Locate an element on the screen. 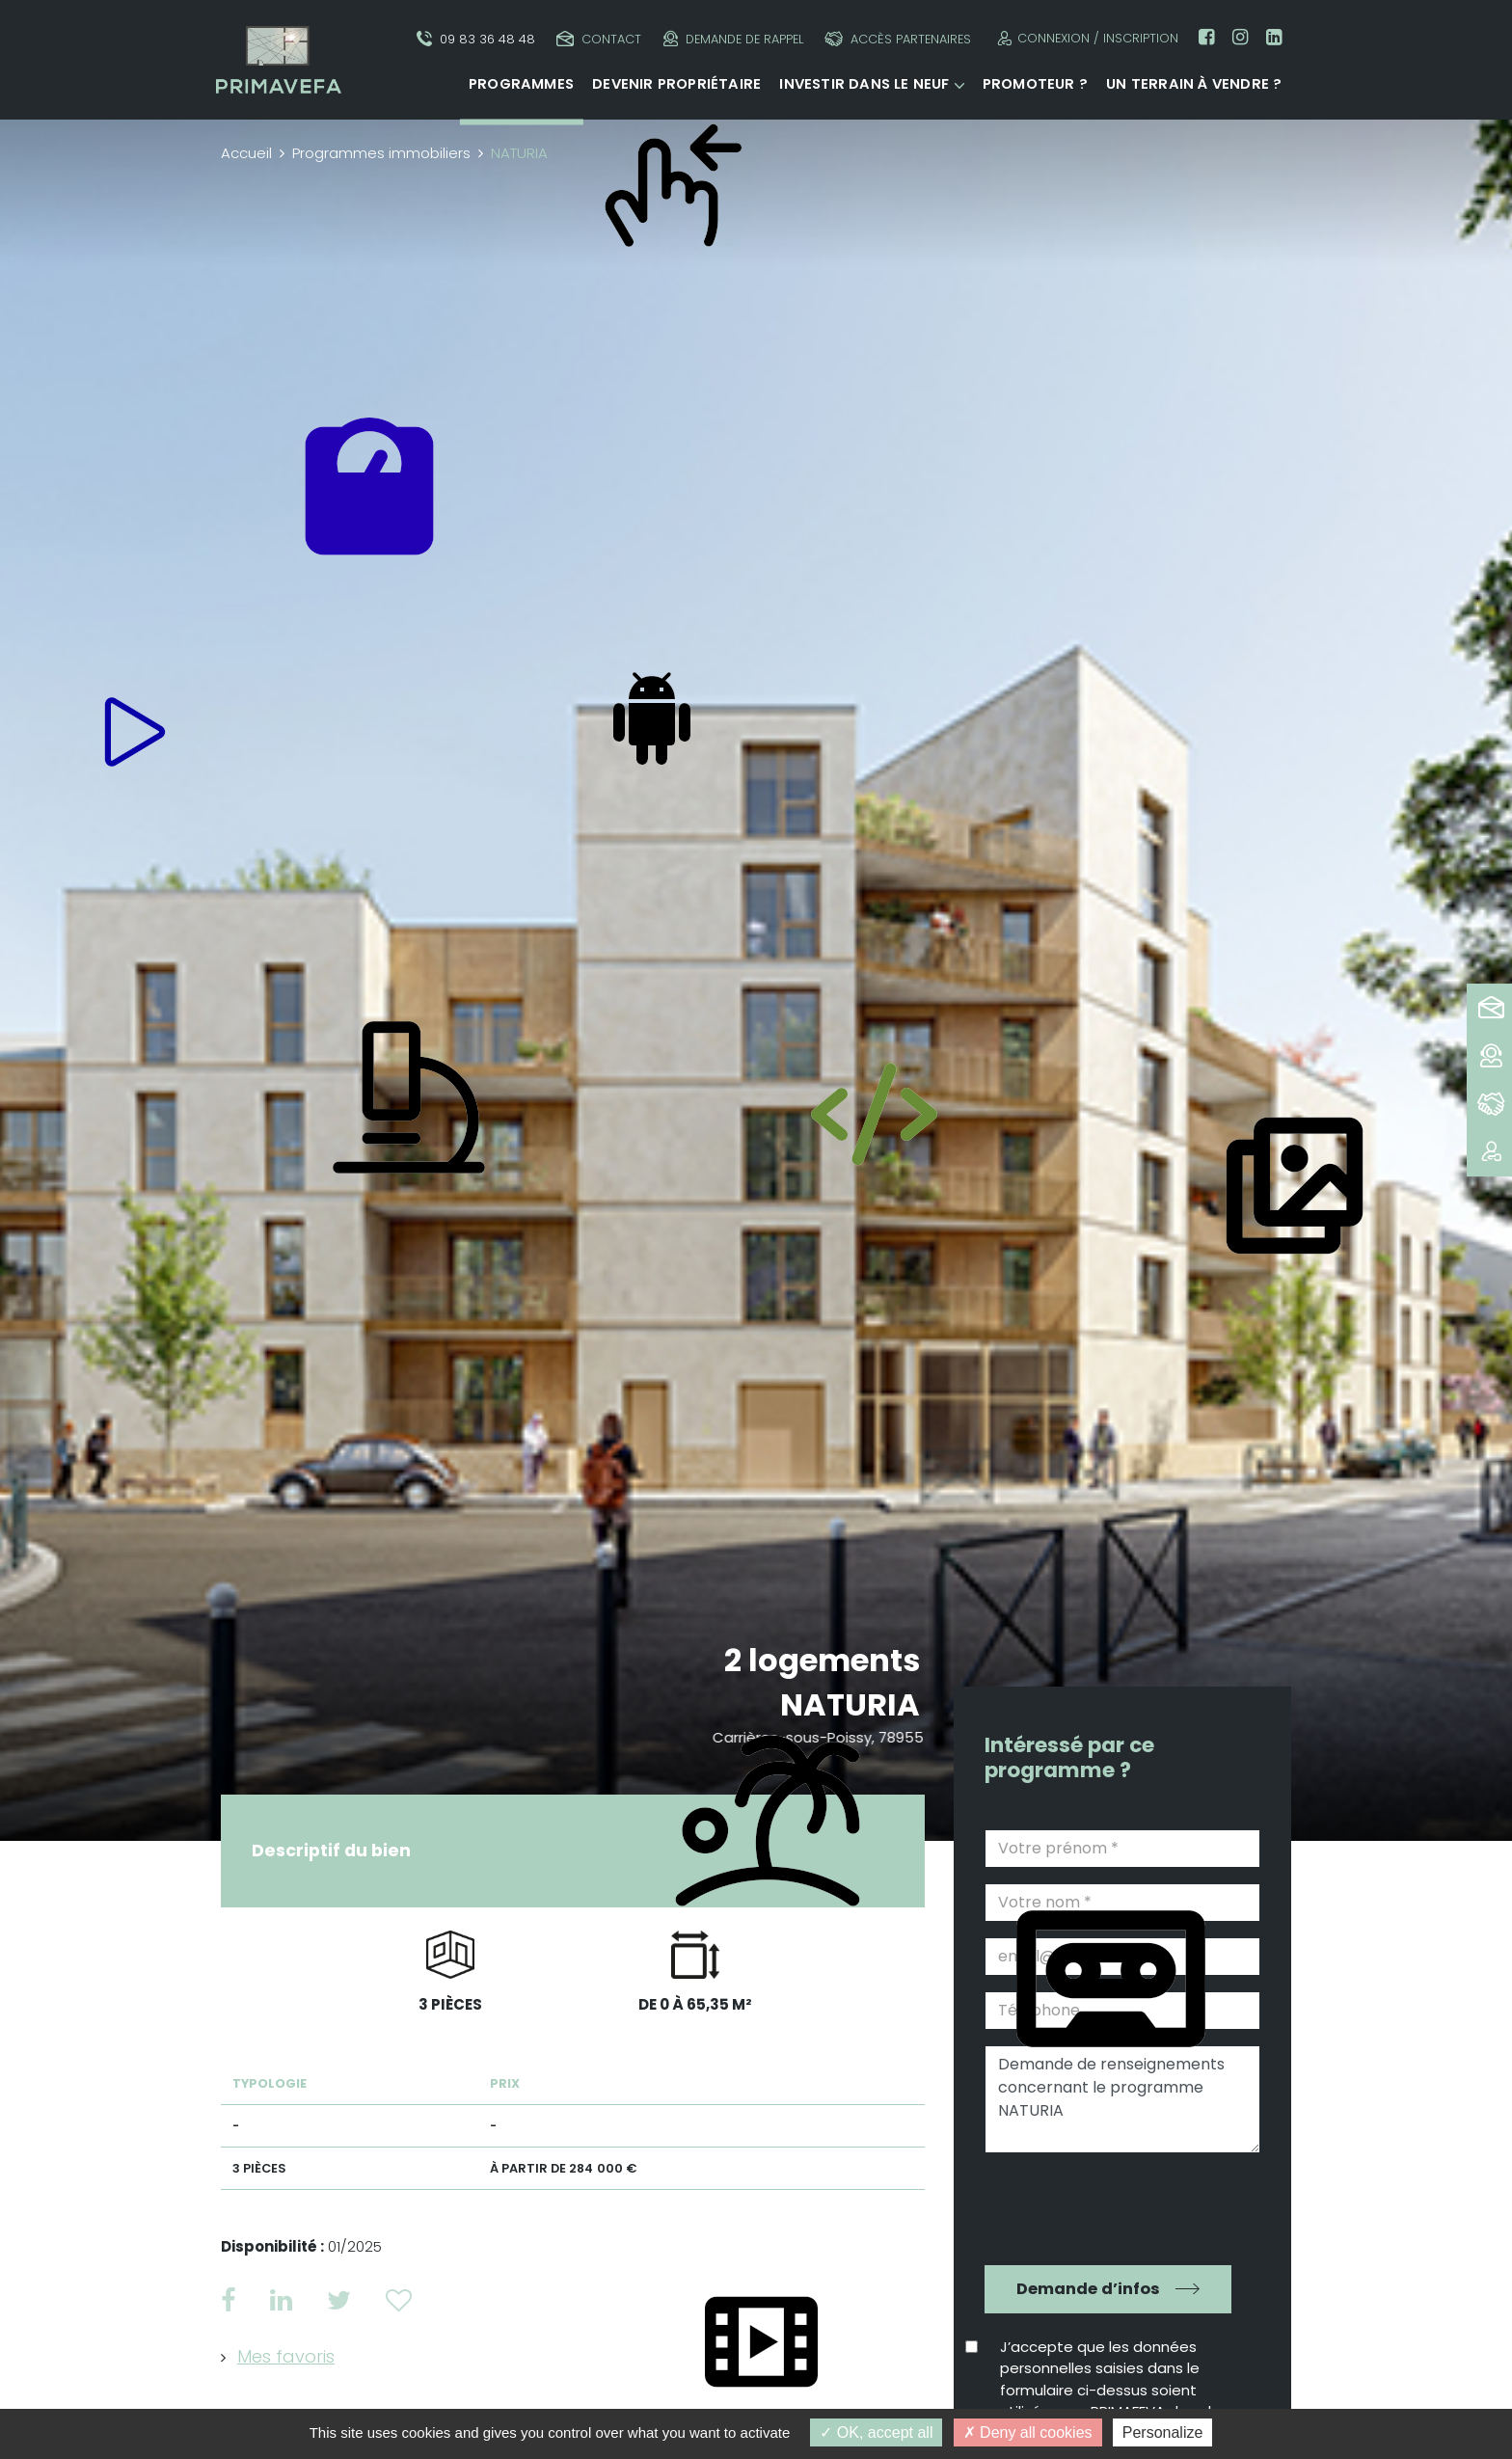 This screenshot has height=2459, width=1512. start playing media is located at coordinates (135, 732).